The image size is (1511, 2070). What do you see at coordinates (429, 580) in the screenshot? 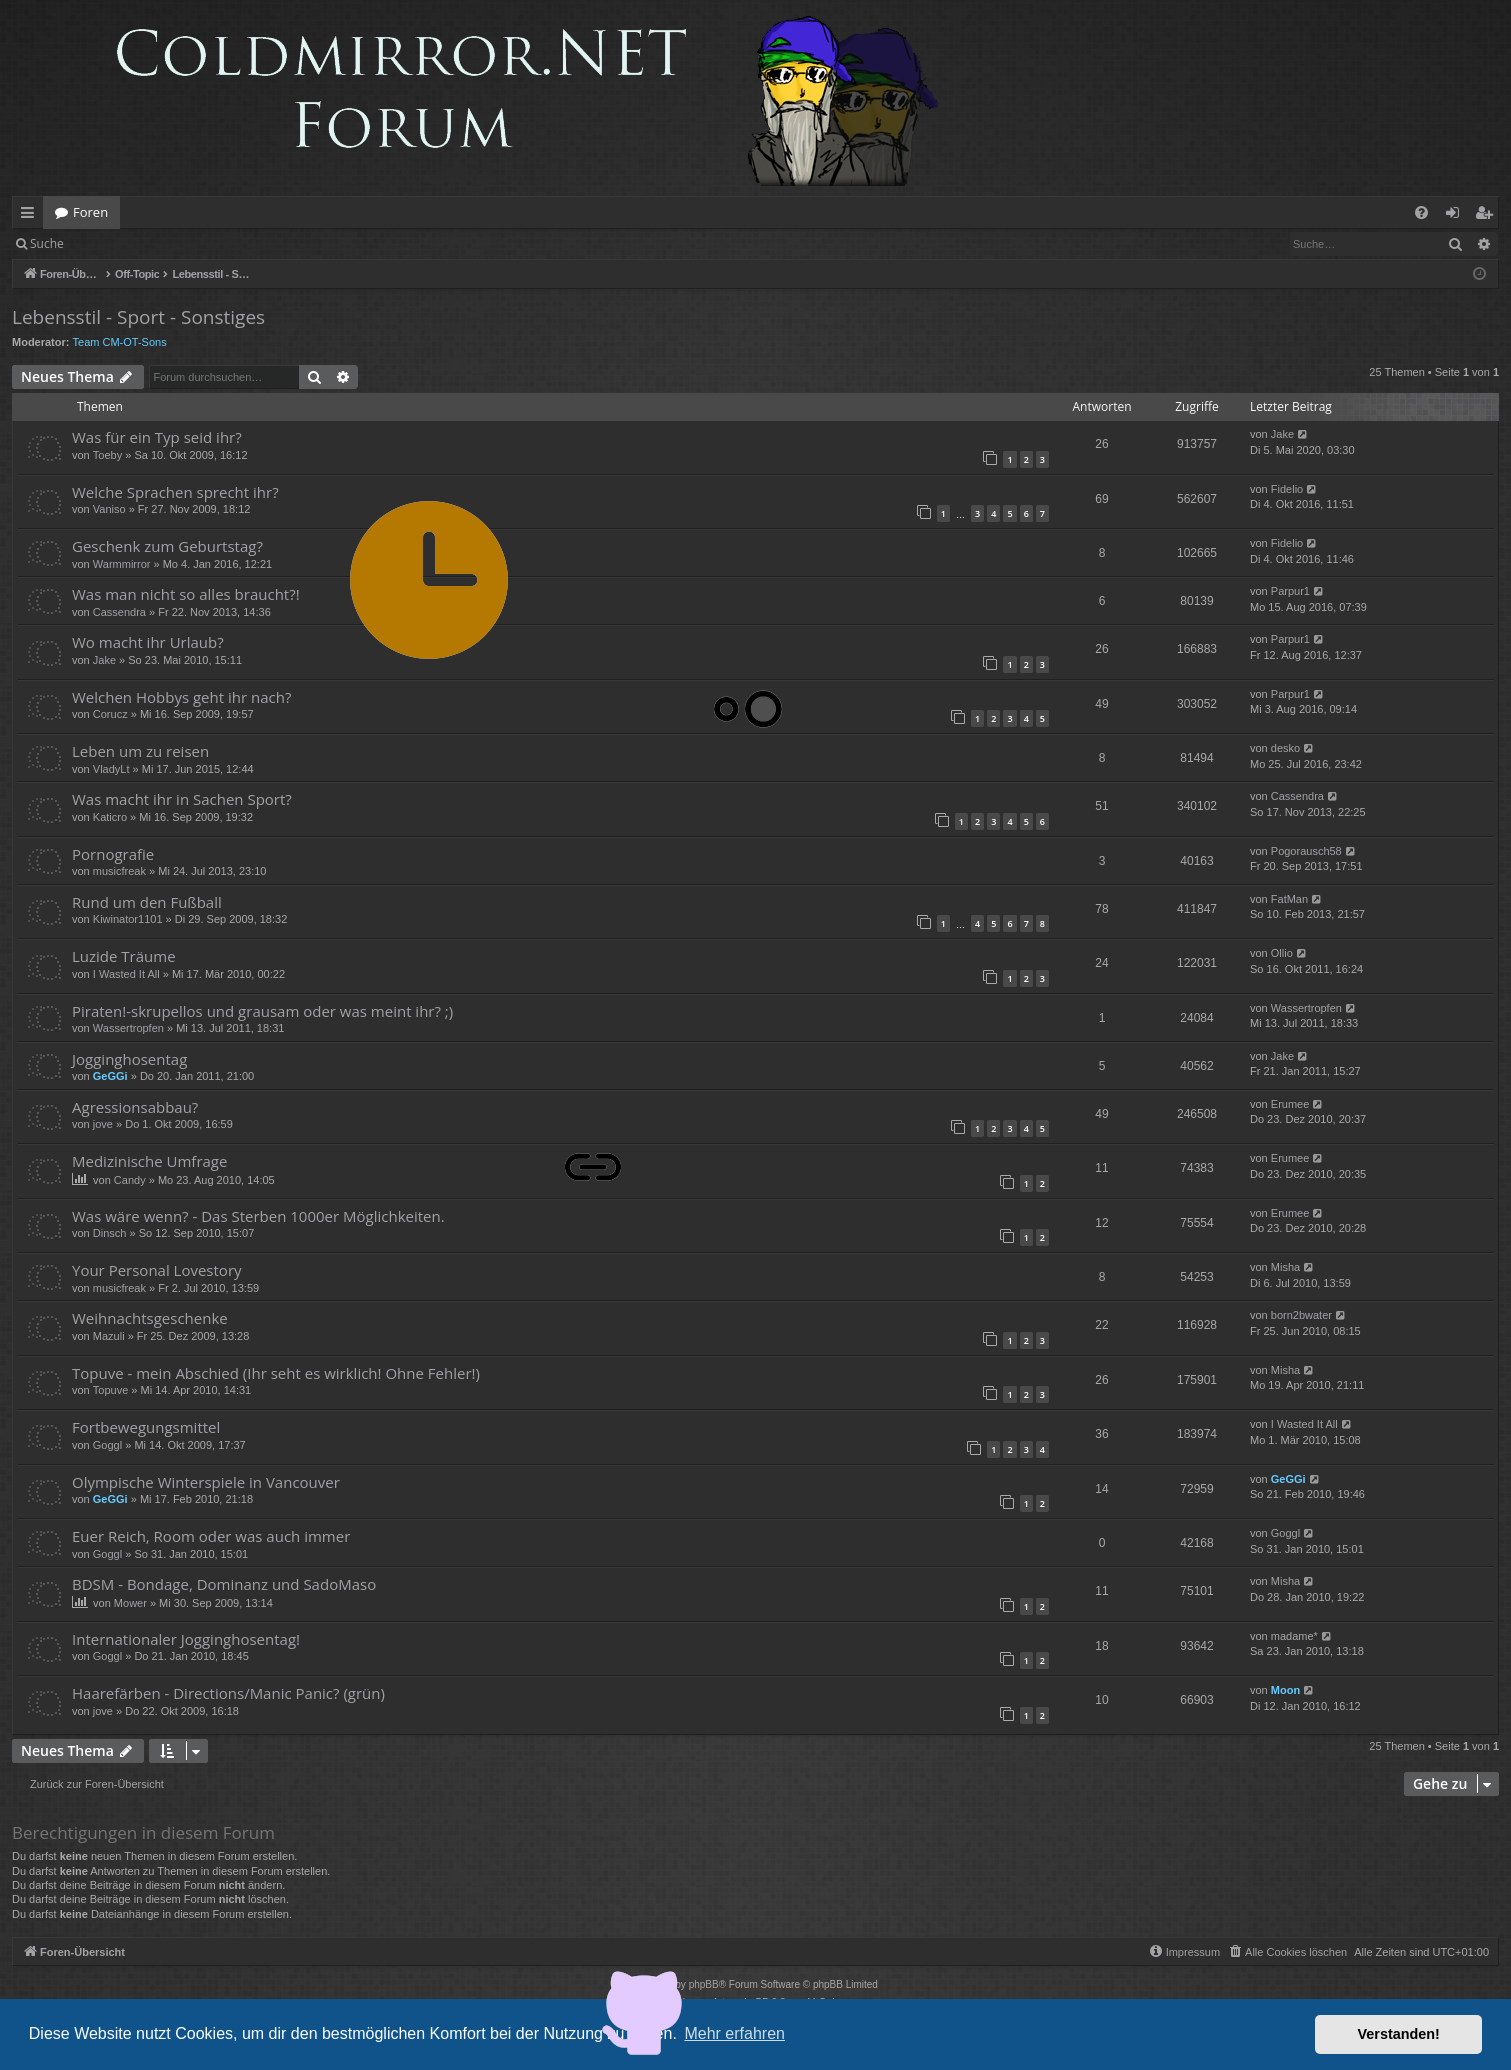
I see `view current time` at bounding box center [429, 580].